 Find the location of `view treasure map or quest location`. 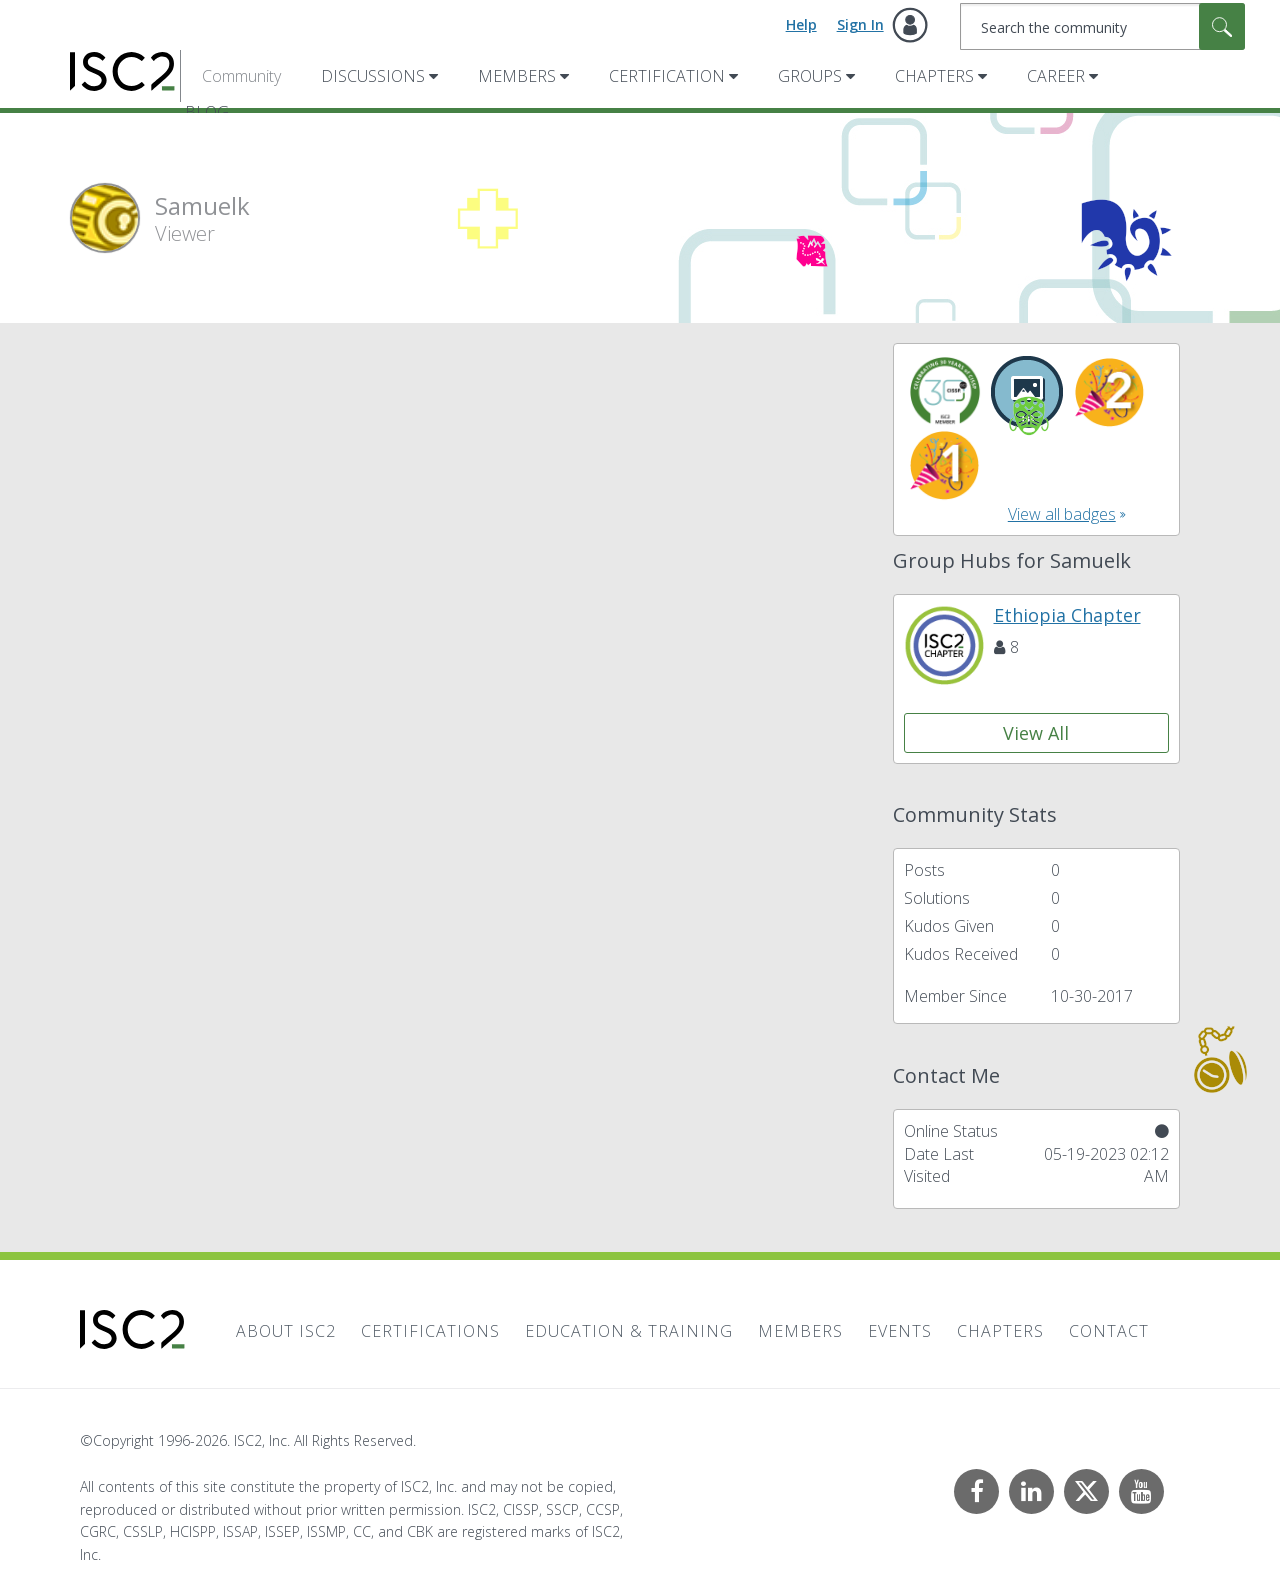

view treasure map or quest location is located at coordinates (812, 251).